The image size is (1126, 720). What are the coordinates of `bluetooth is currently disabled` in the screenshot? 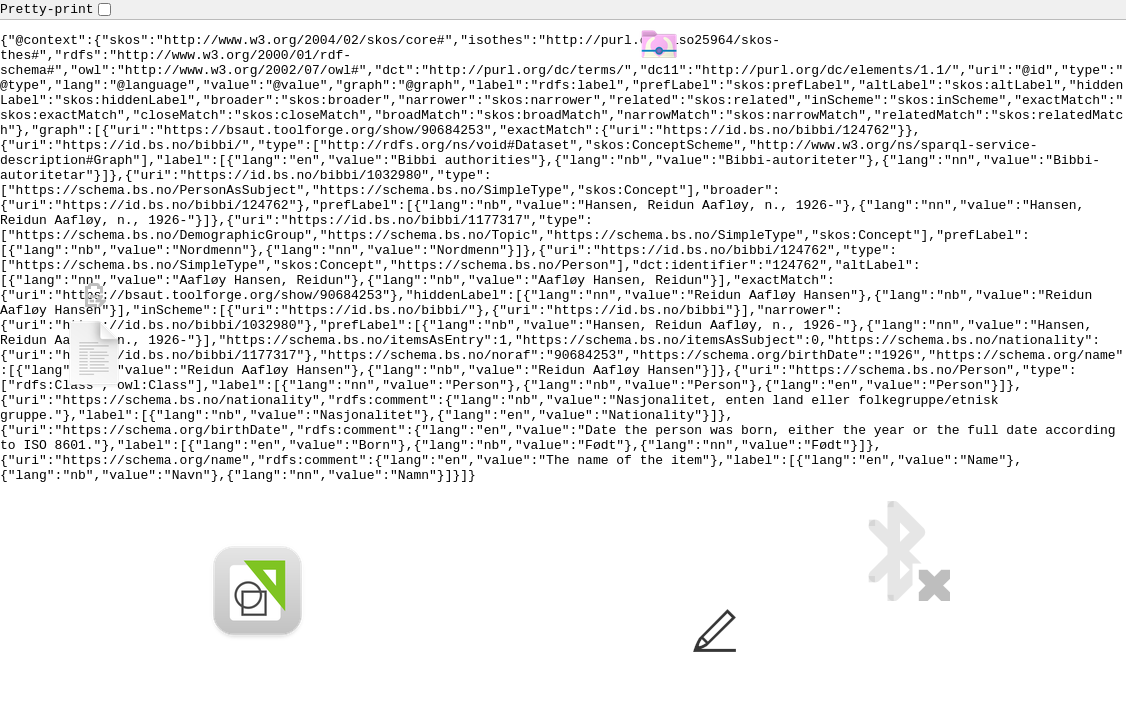 It's located at (900, 551).